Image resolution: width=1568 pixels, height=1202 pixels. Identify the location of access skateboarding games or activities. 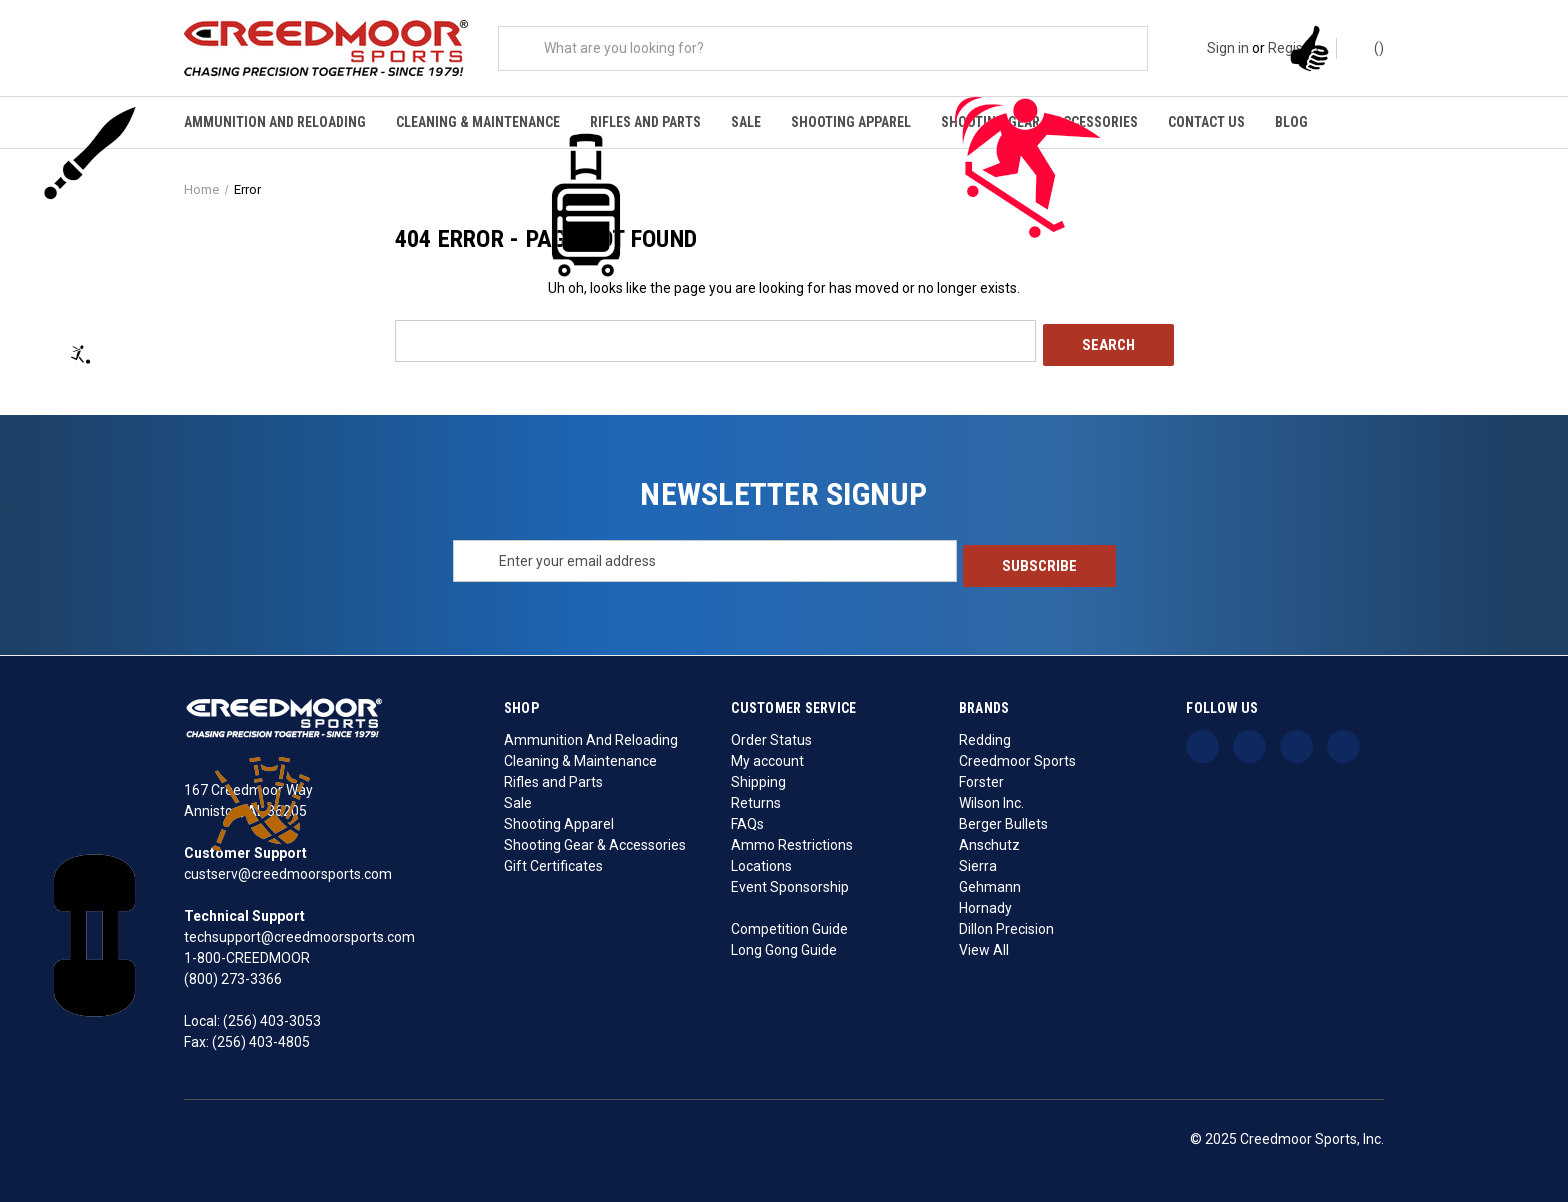
(1028, 168).